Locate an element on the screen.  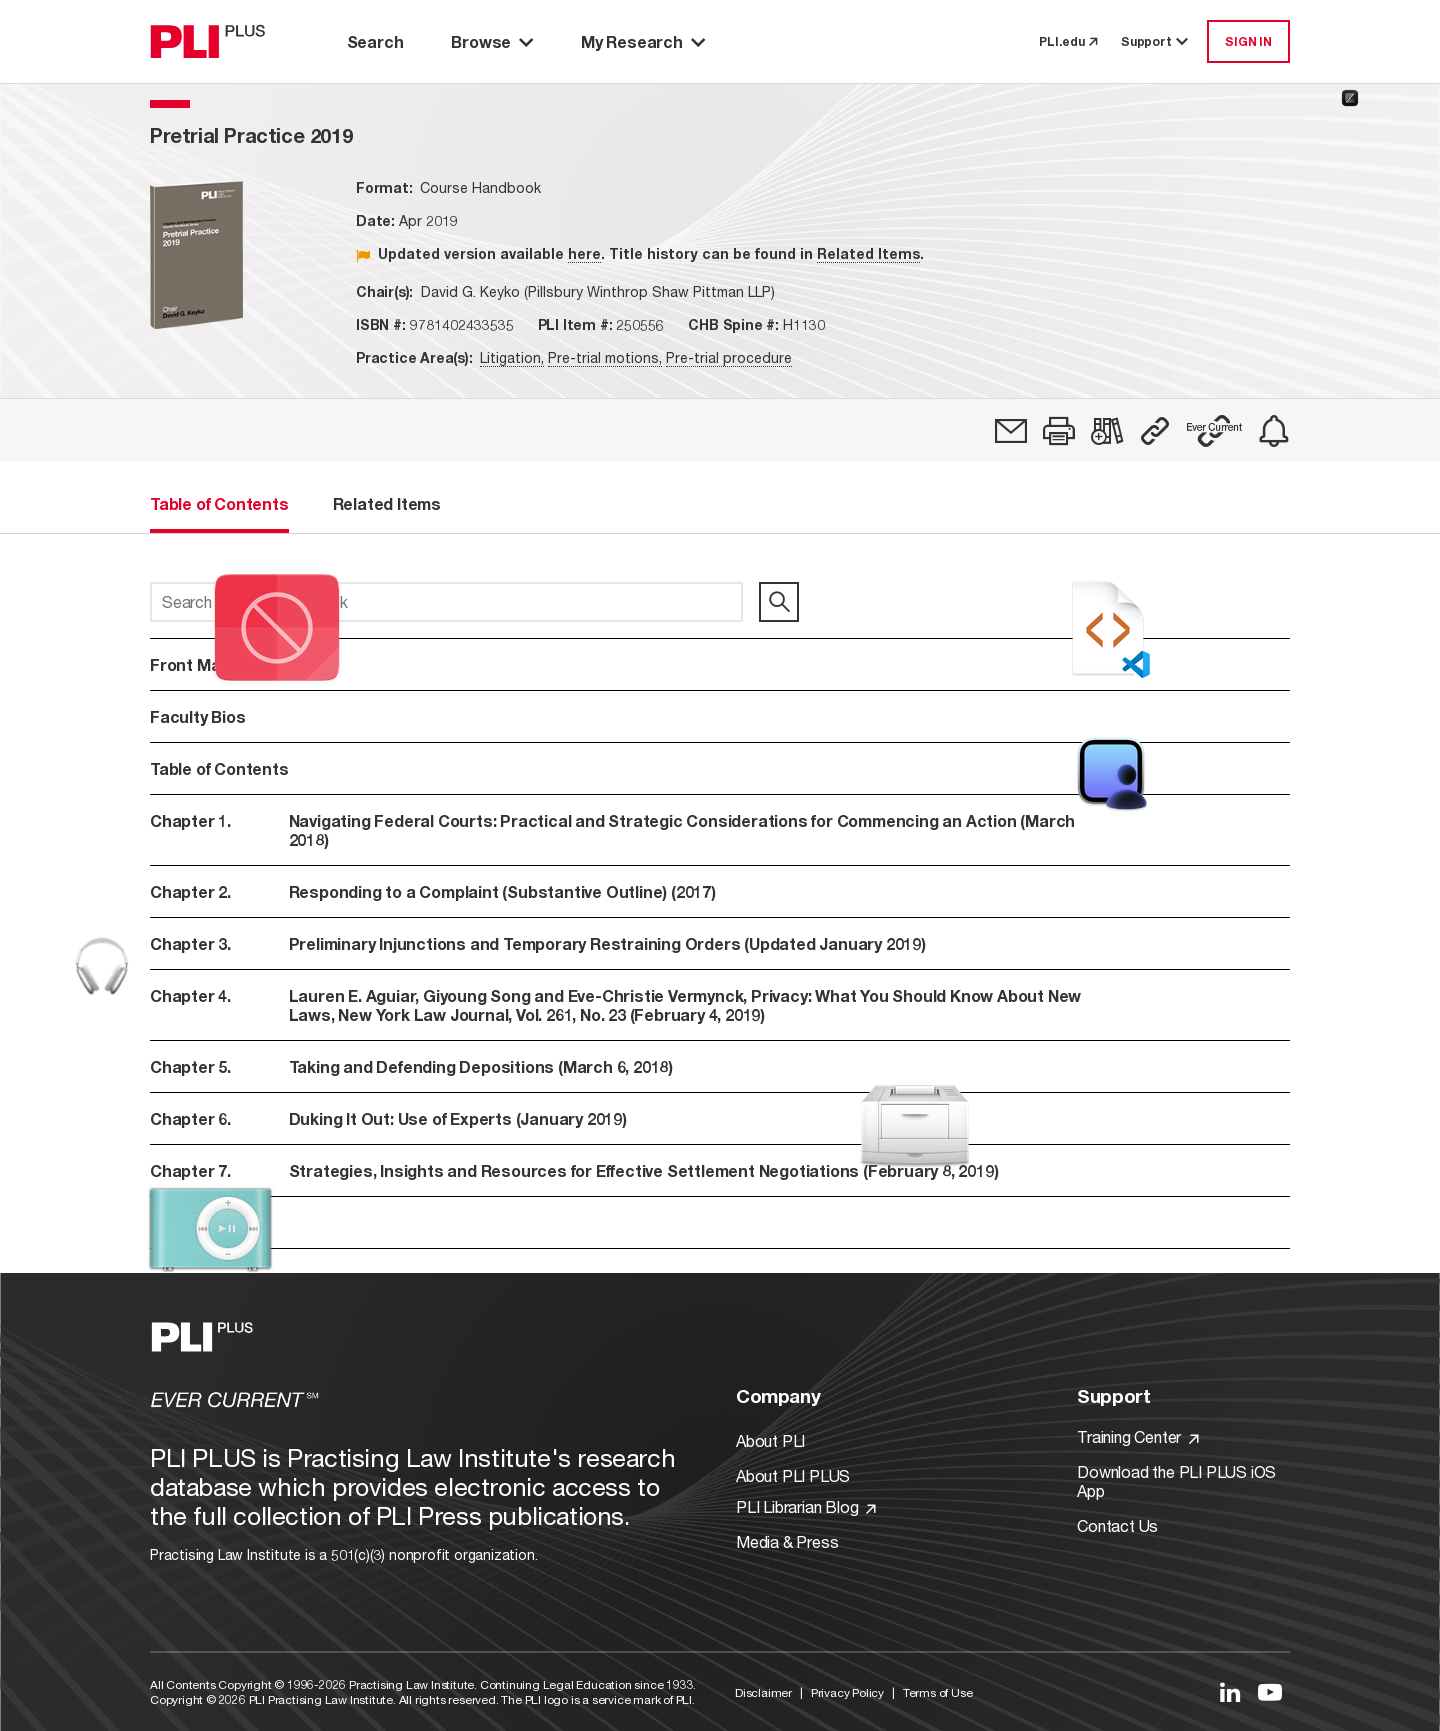
open zed code editor is located at coordinates (1350, 98).